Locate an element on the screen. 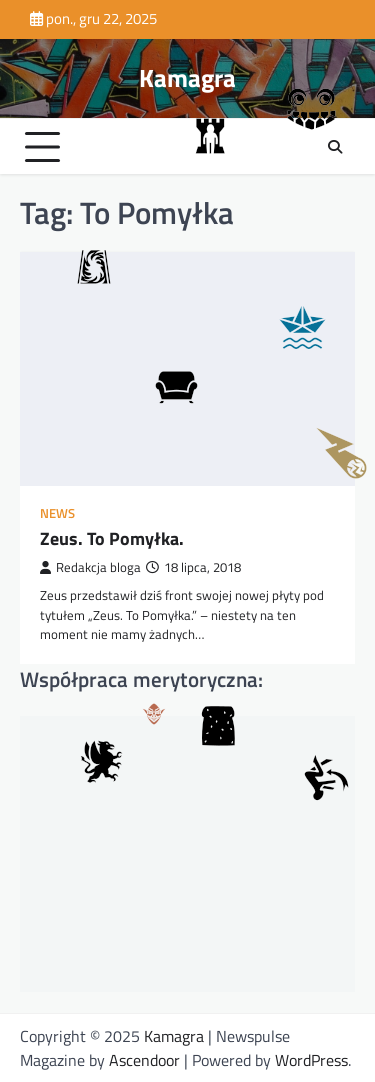 This screenshot has height=1082, width=375. select goblin character or enemy type is located at coordinates (154, 714).